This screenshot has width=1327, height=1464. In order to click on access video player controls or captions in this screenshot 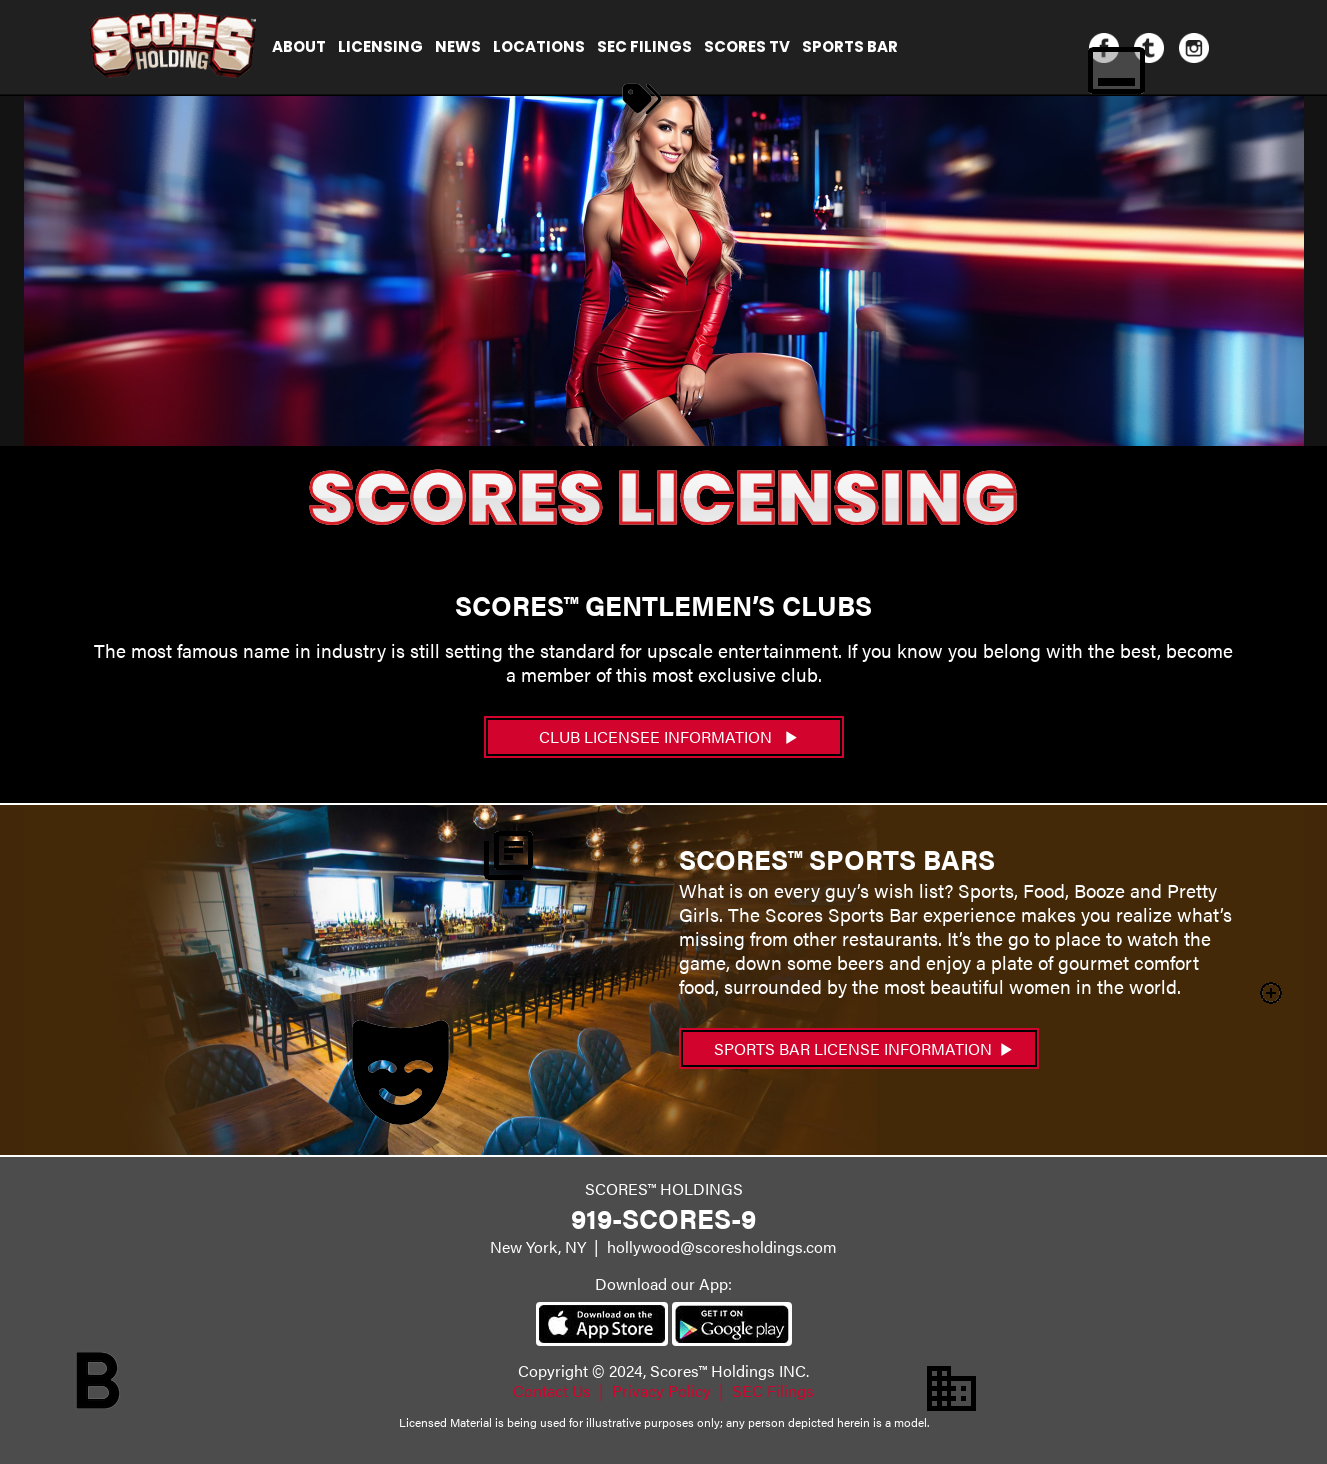, I will do `click(1116, 70)`.